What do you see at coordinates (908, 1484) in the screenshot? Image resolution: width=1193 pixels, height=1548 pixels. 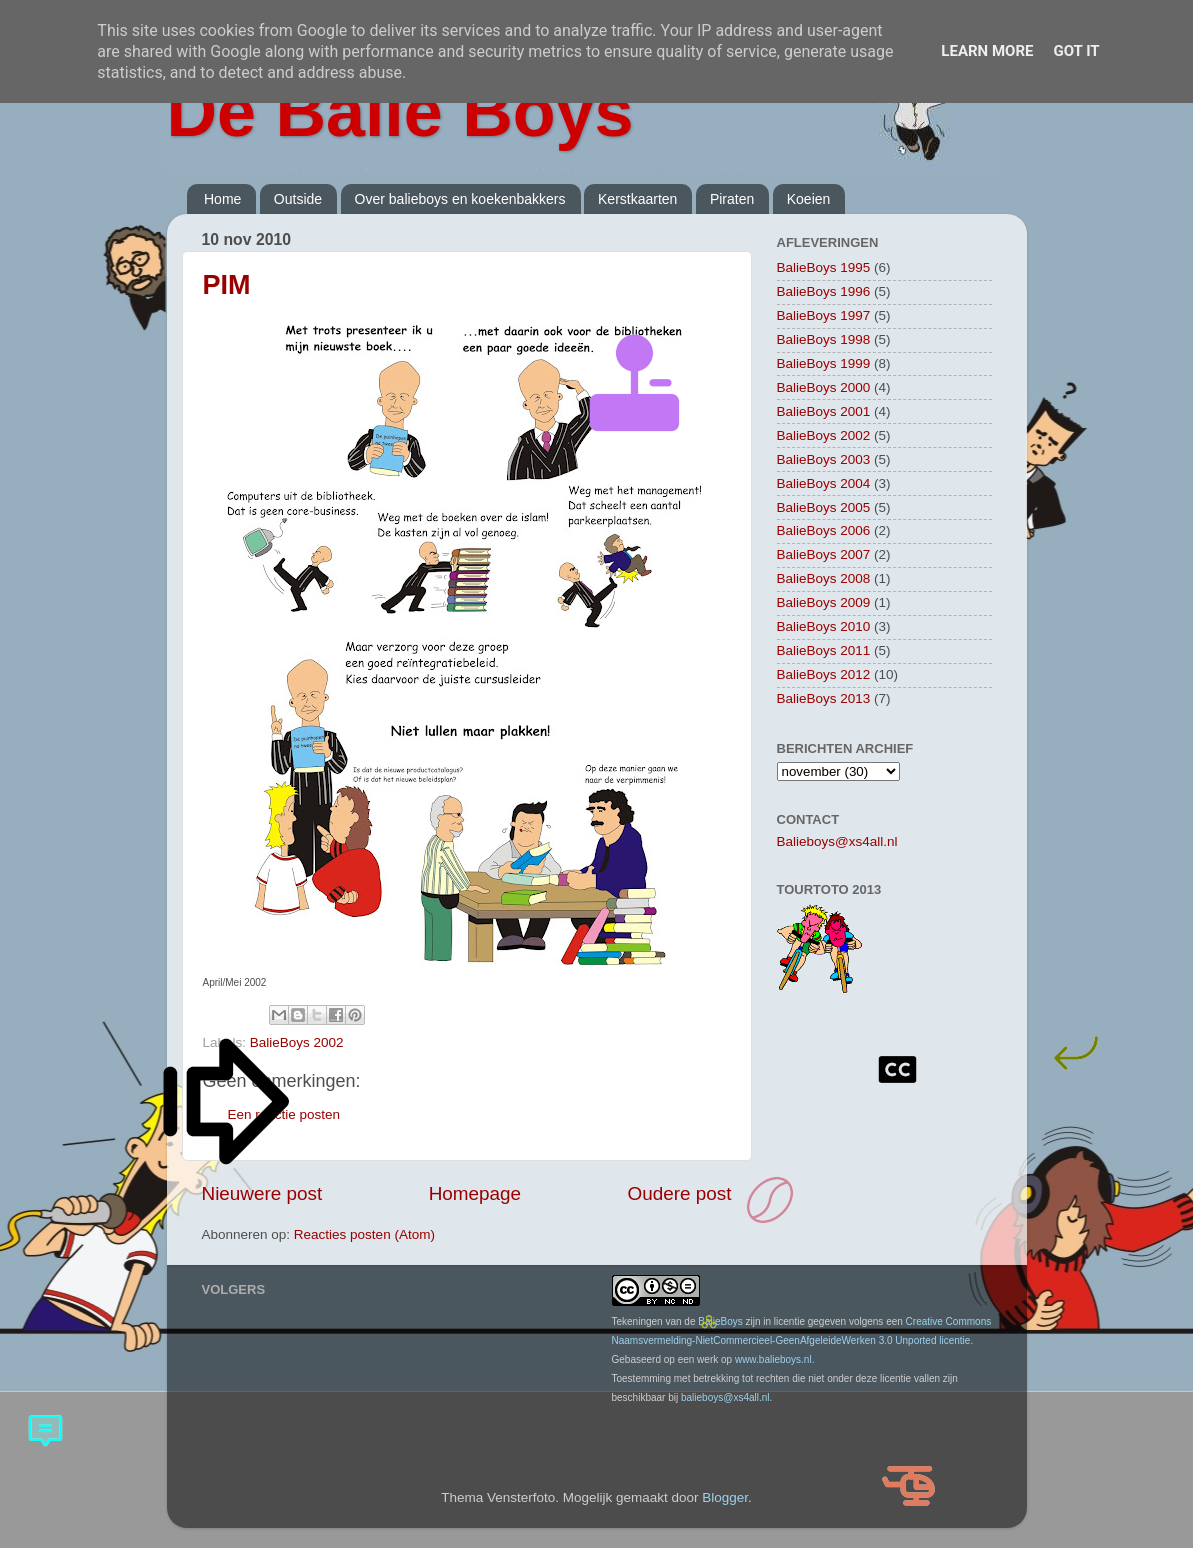 I see `access helicopter or aerial transport options` at bounding box center [908, 1484].